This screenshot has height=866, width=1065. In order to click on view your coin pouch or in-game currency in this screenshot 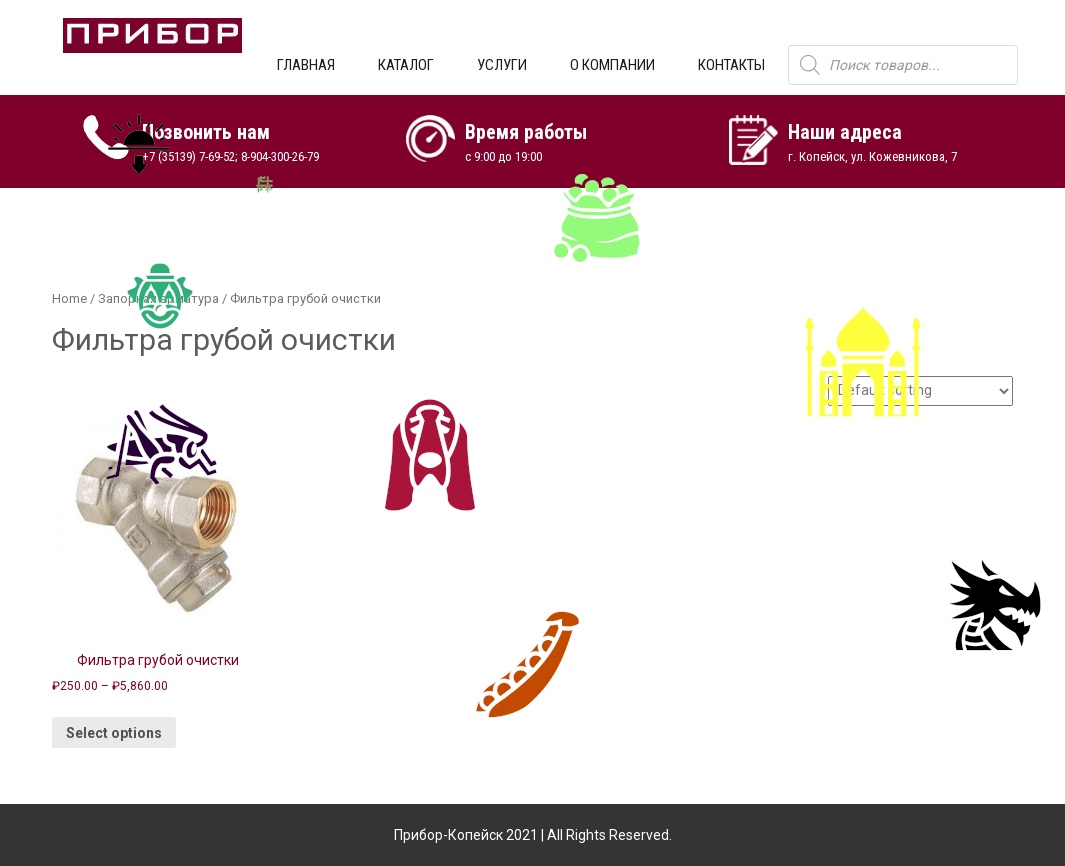, I will do `click(597, 218)`.